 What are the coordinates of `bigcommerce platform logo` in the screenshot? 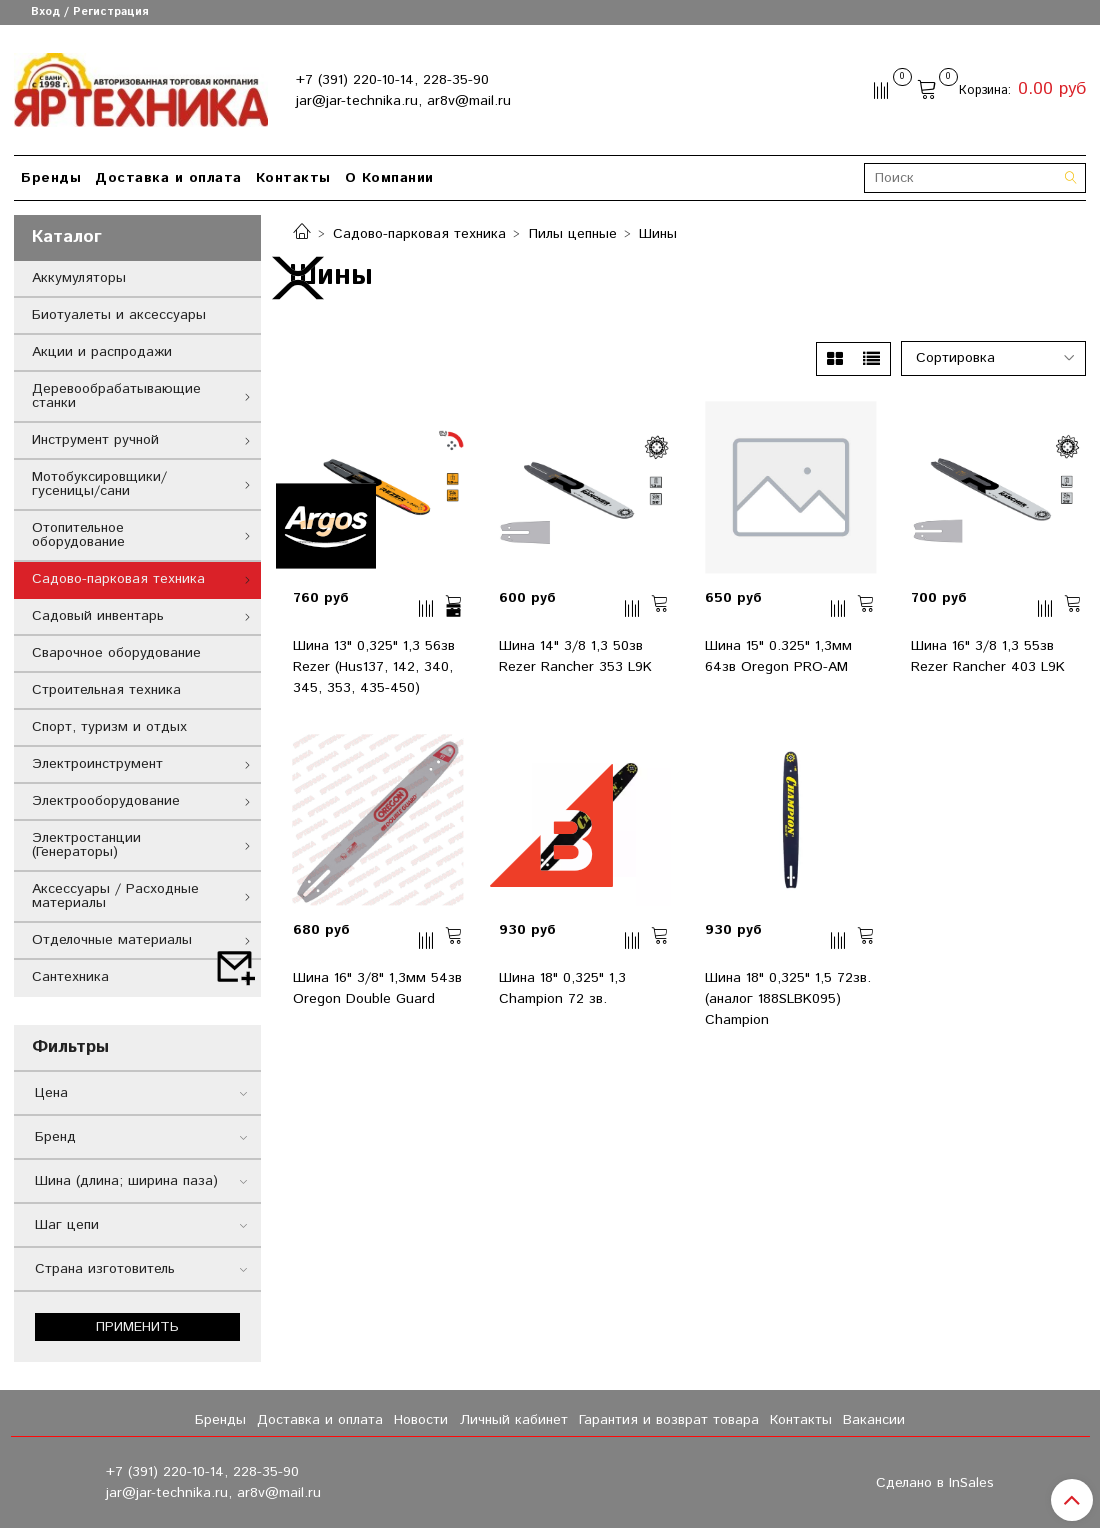 It's located at (551, 825).